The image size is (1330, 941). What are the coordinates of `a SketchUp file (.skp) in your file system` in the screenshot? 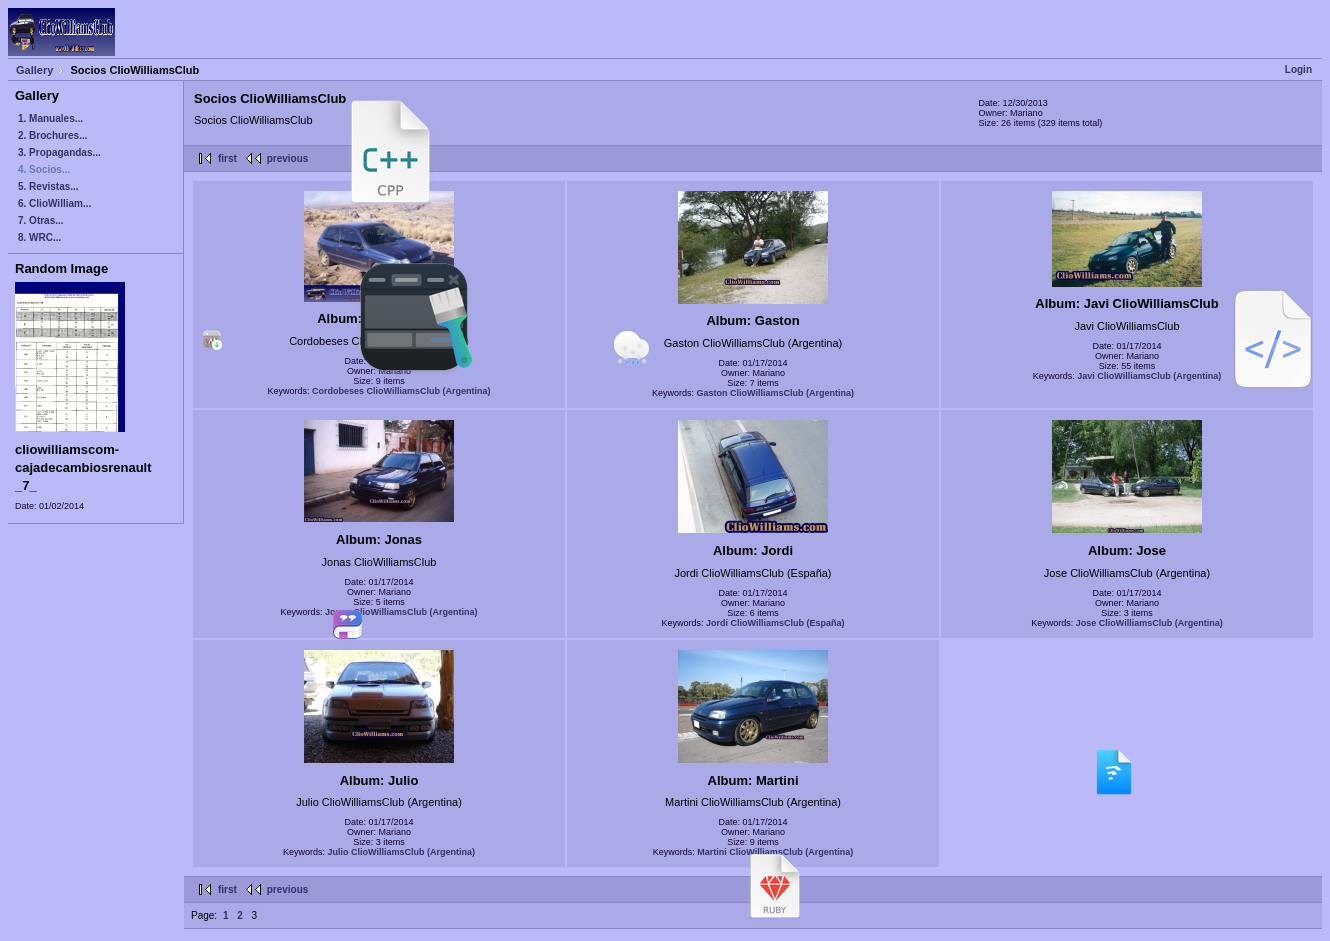 It's located at (1114, 773).